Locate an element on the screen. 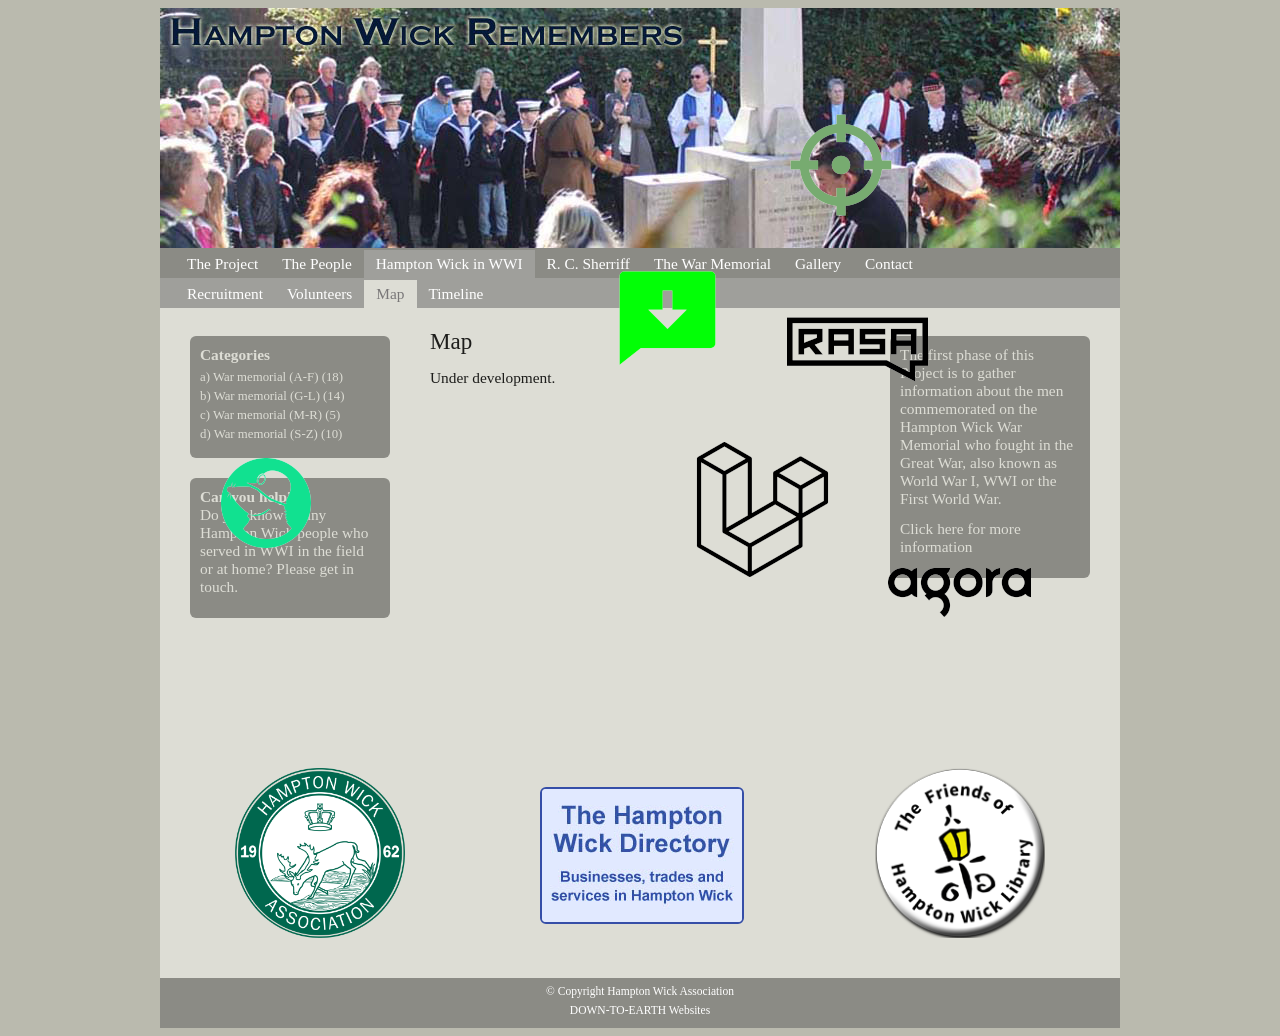  download chat history is located at coordinates (667, 314).